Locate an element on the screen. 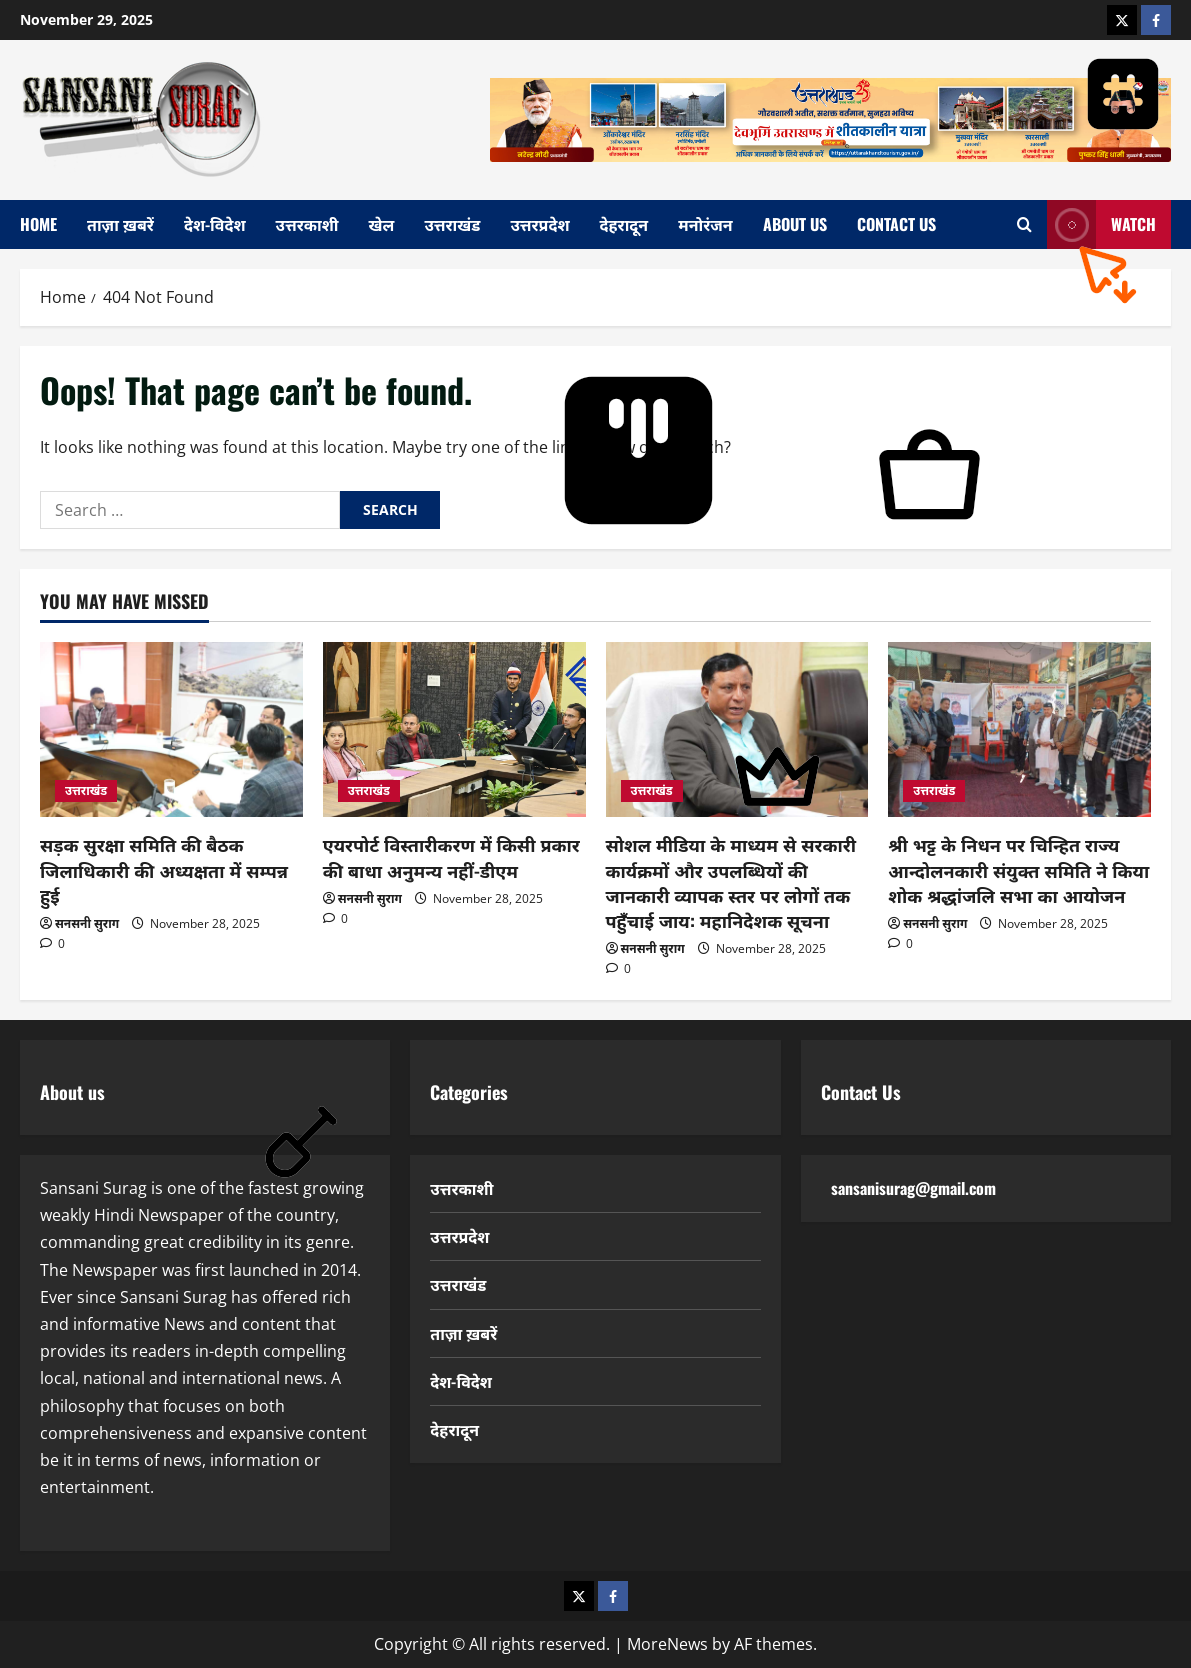  scroll or navigate downward is located at coordinates (1105, 272).